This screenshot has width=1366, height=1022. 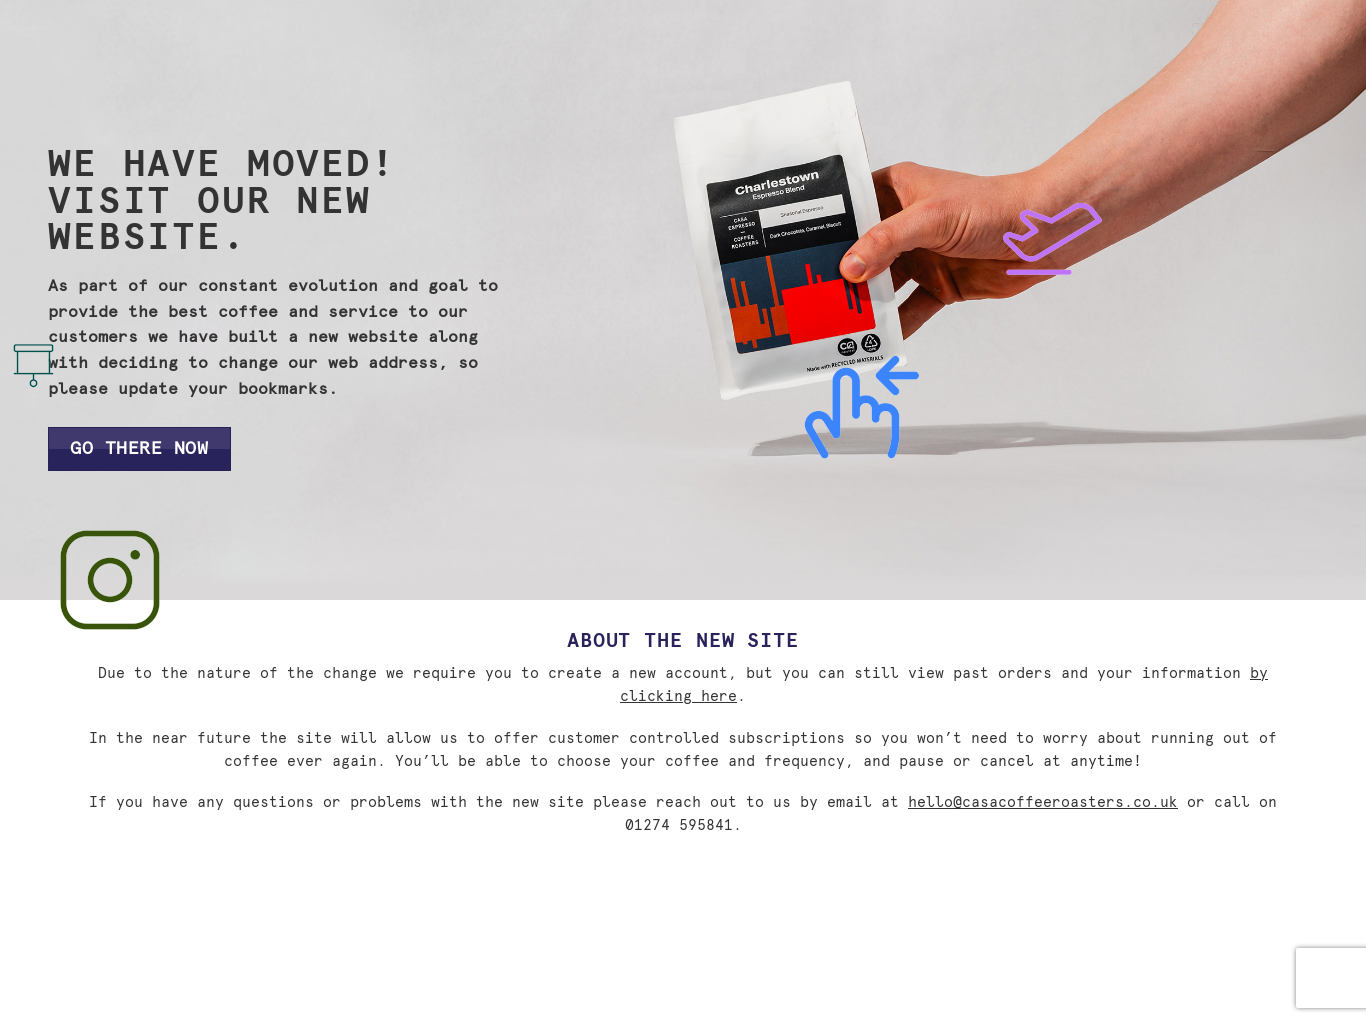 I want to click on flight departure status, so click(x=1052, y=235).